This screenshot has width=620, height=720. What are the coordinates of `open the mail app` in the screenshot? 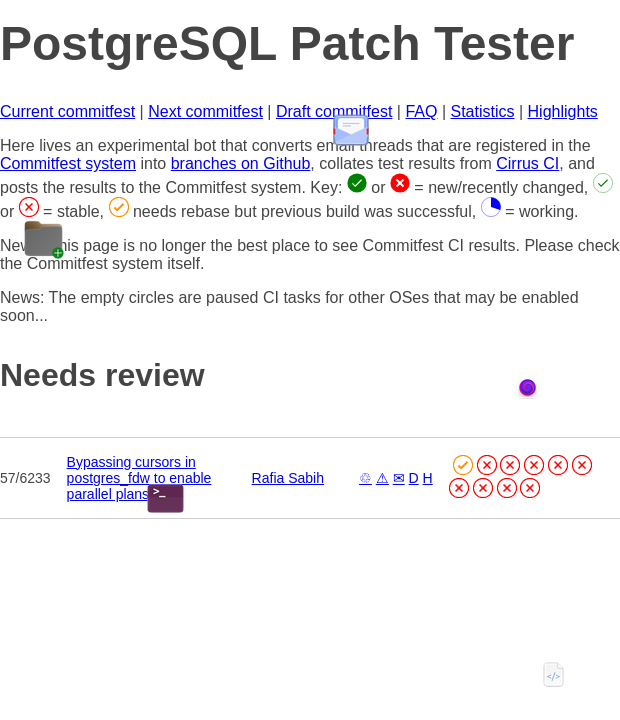 It's located at (351, 130).